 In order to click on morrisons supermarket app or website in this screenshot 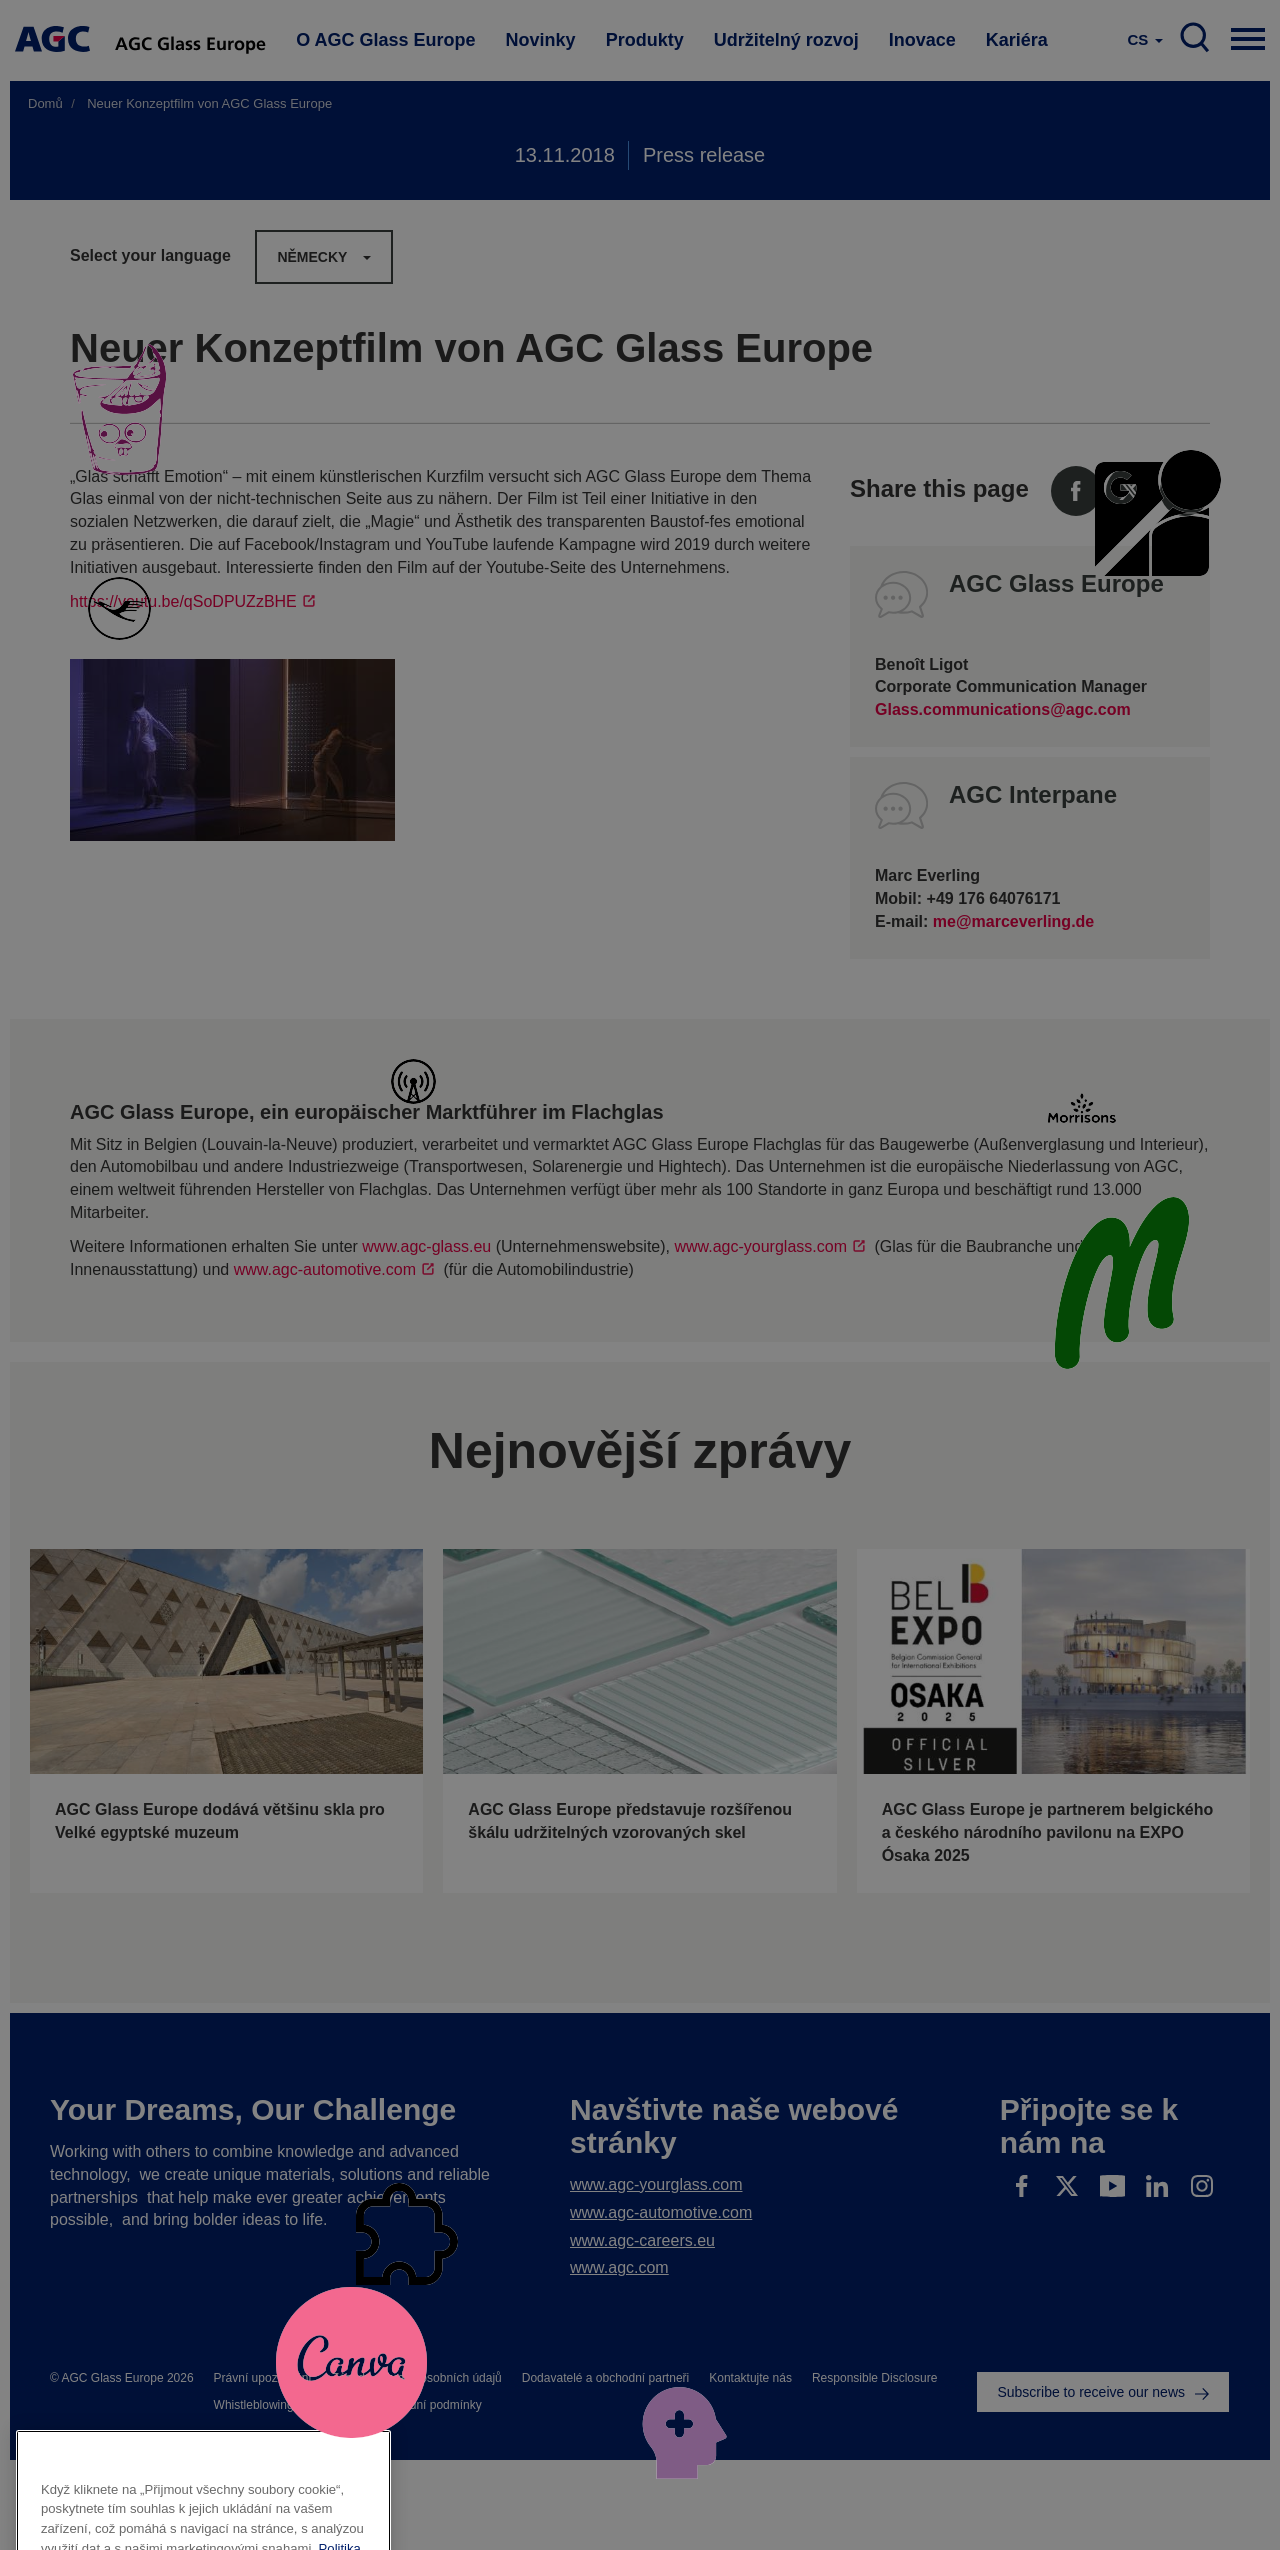, I will do `click(1082, 1108)`.